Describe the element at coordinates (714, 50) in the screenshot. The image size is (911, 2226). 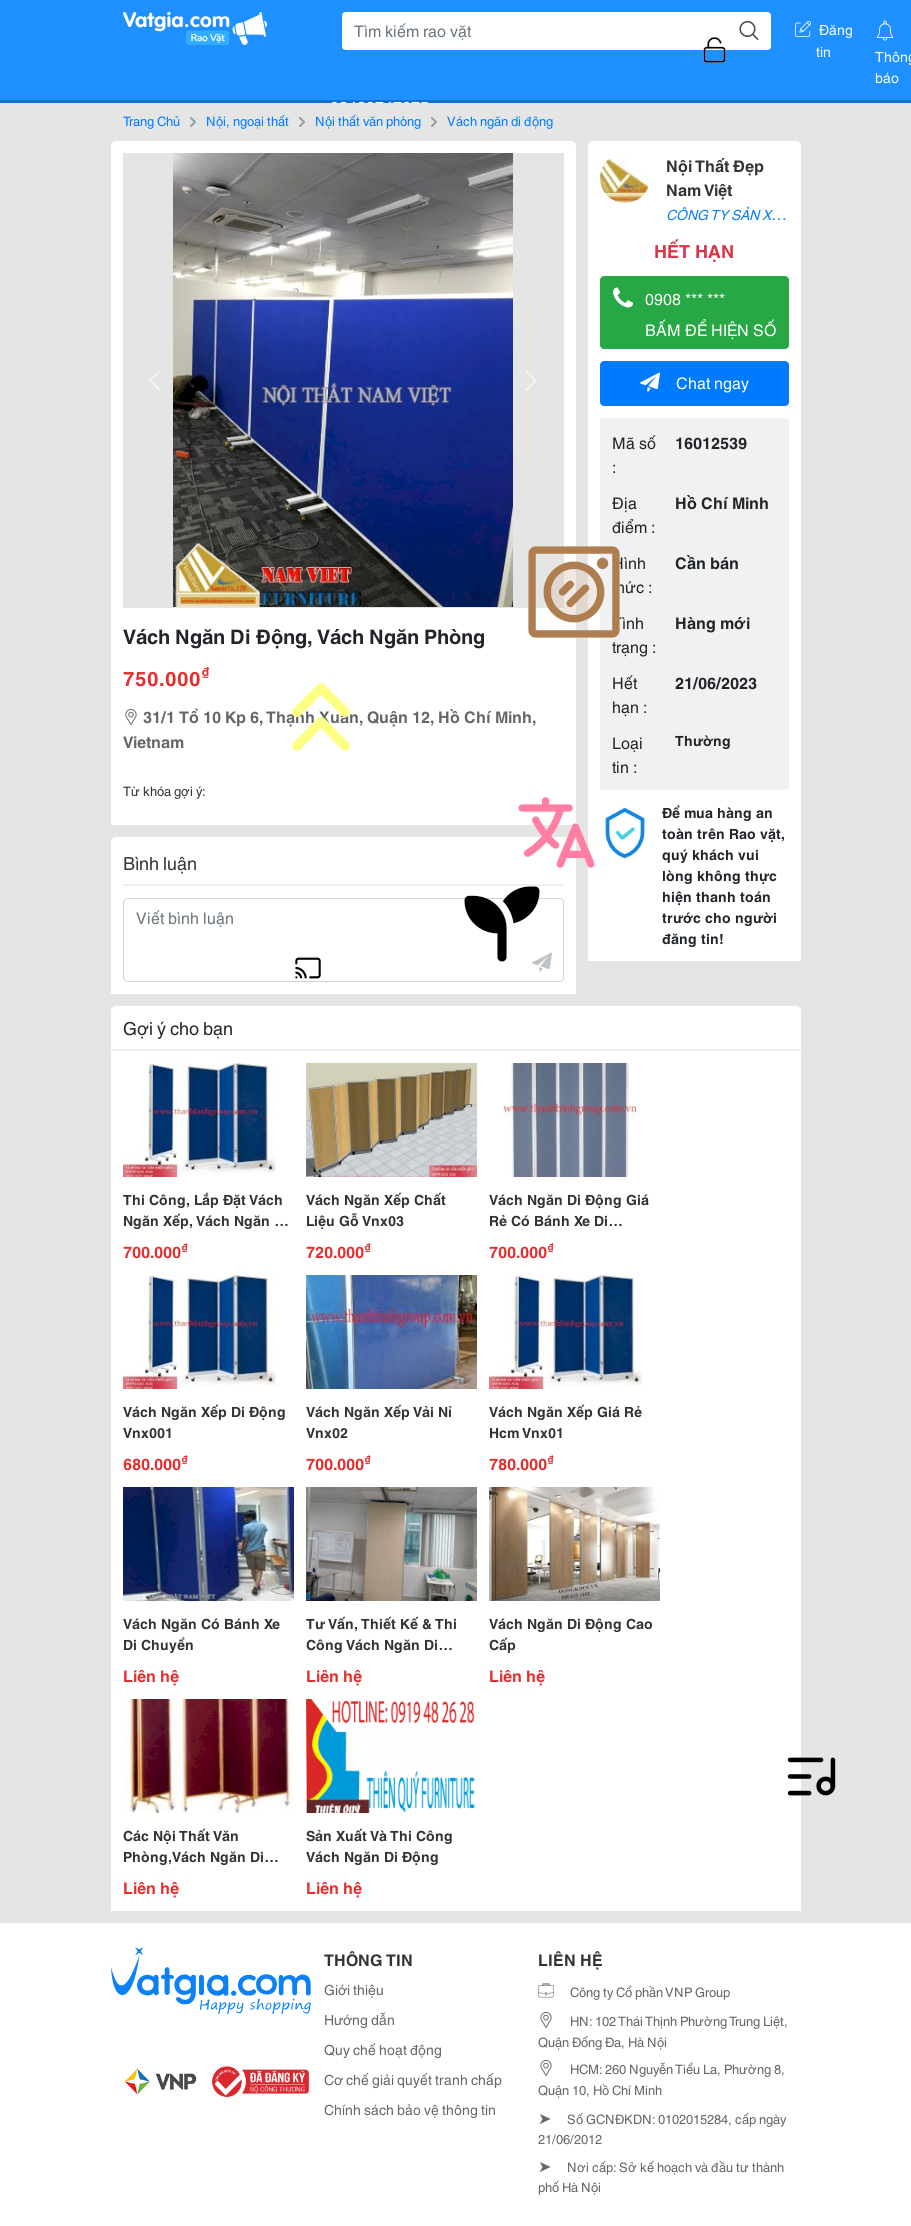
I see `unlock or unsecure an item` at that location.